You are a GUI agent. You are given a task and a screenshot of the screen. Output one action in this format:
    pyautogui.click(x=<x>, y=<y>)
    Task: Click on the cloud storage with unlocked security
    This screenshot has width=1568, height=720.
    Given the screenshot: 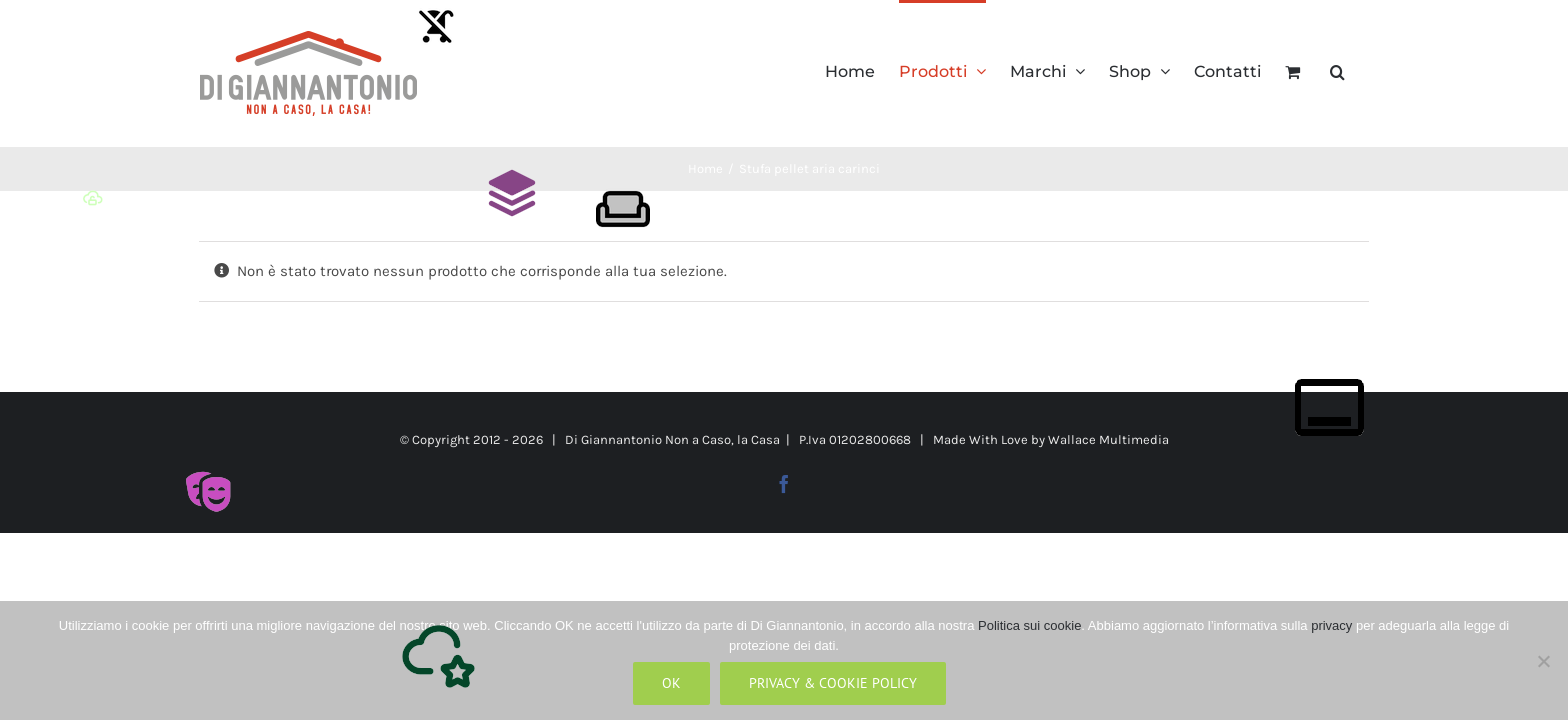 What is the action you would take?
    pyautogui.click(x=92, y=197)
    